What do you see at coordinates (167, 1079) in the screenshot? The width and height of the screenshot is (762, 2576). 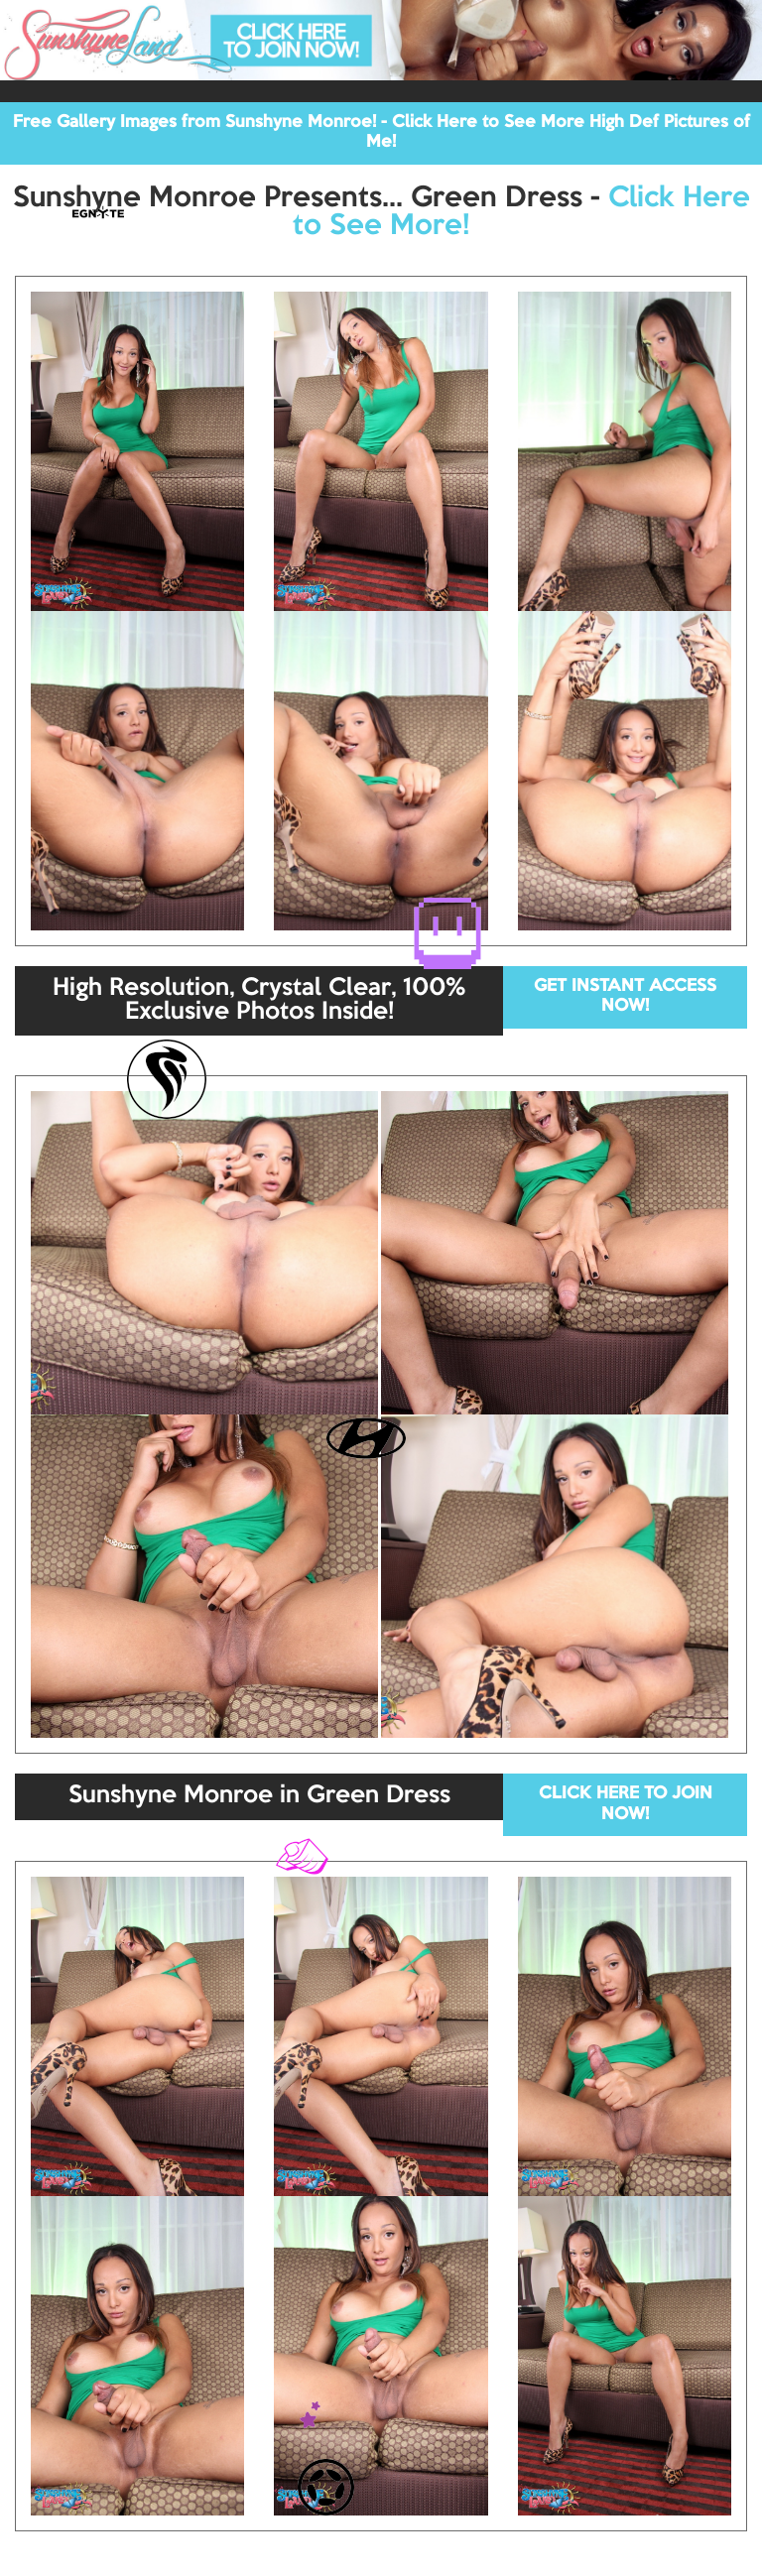 I see `open CapRover dashboard` at bounding box center [167, 1079].